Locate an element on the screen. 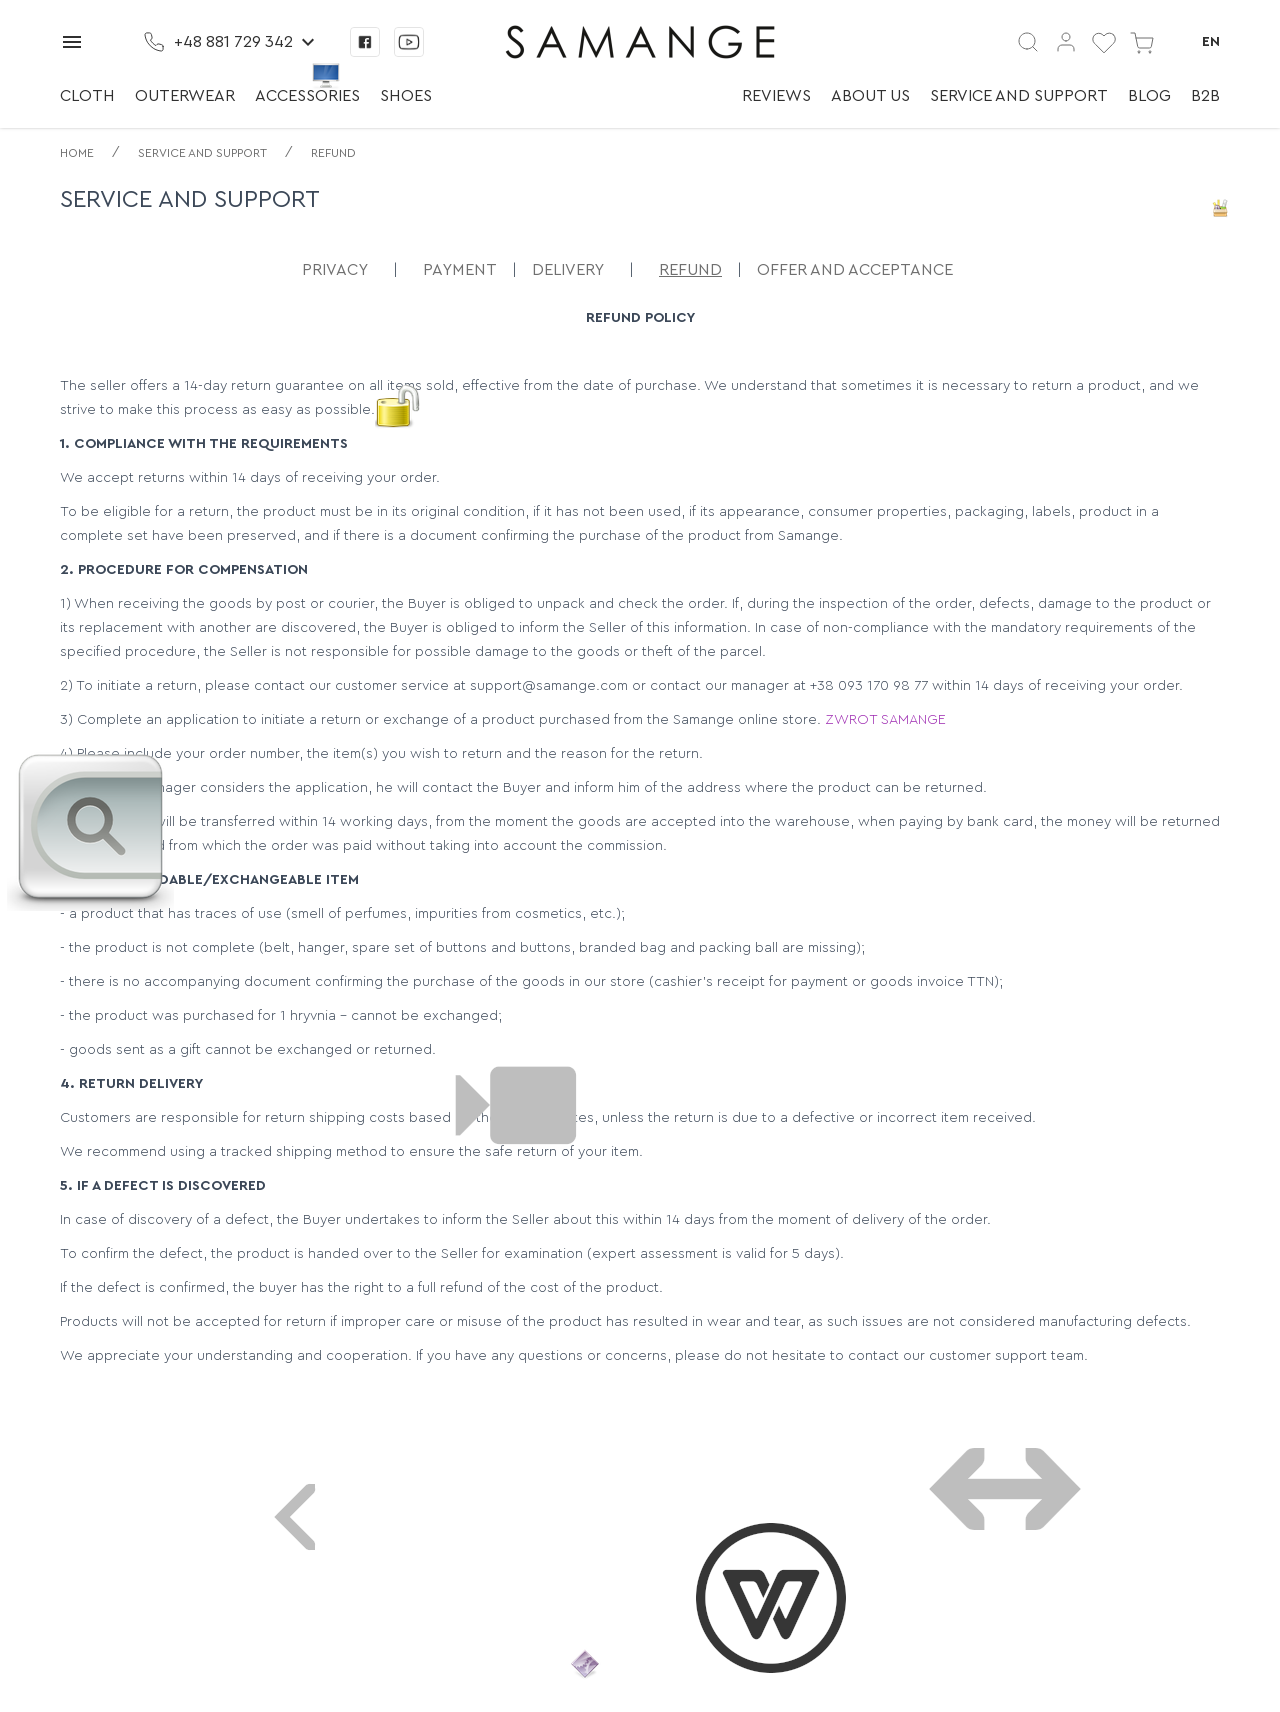 The height and width of the screenshot is (1712, 1280). video file type indicator is located at coordinates (516, 1101).